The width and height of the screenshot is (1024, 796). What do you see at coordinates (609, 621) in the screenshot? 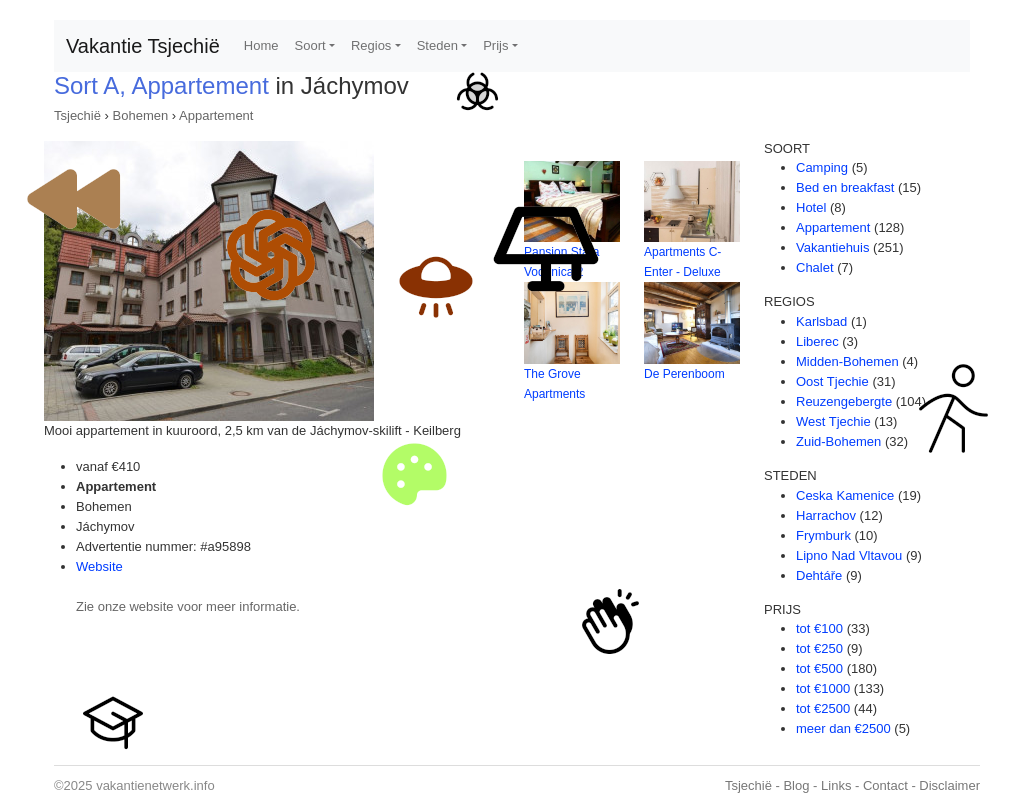
I see `applaud or react positively to content` at bounding box center [609, 621].